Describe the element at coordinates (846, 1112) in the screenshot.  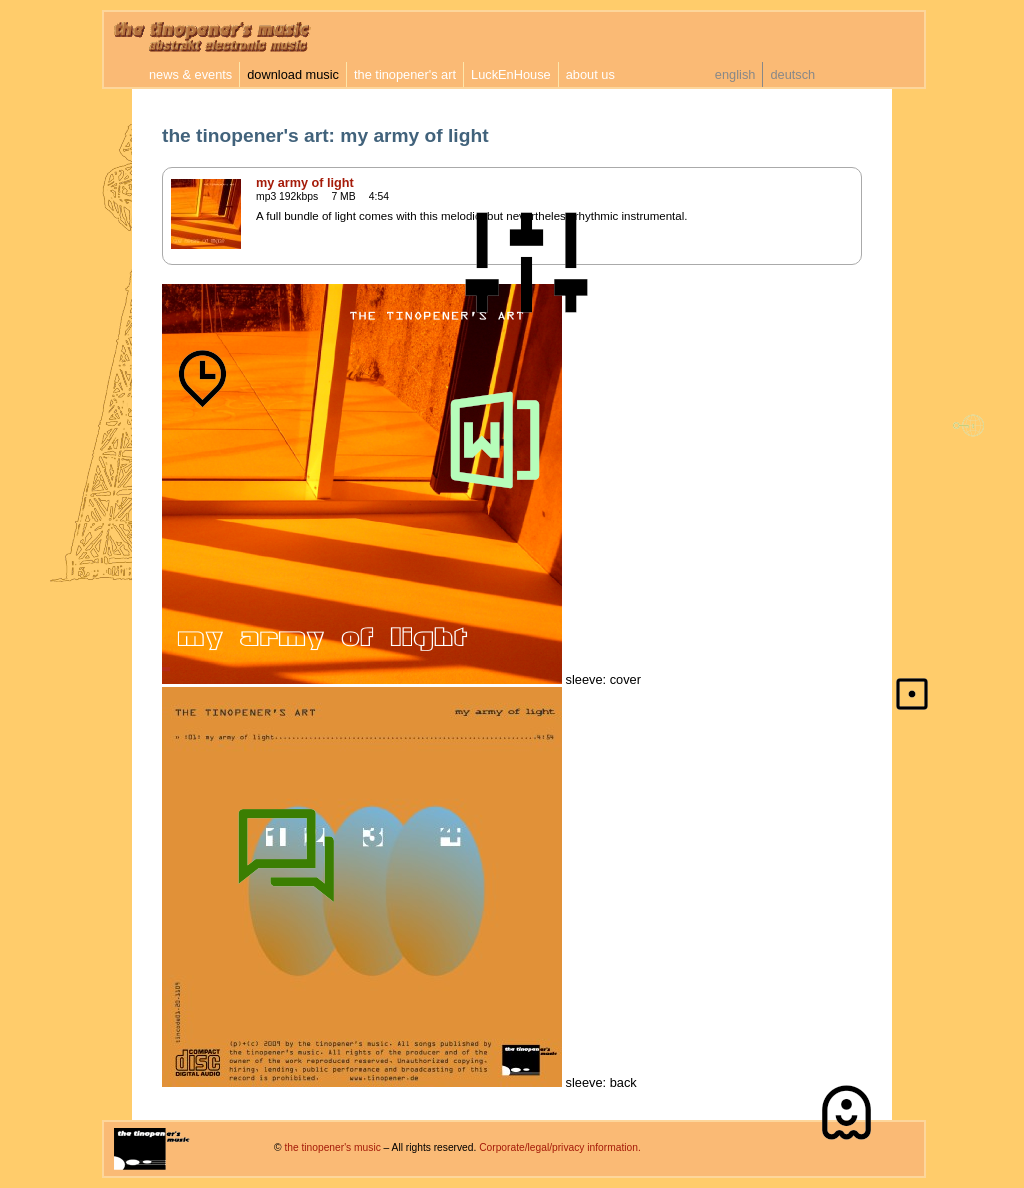
I see `fun ghost avatar or profile icon` at that location.